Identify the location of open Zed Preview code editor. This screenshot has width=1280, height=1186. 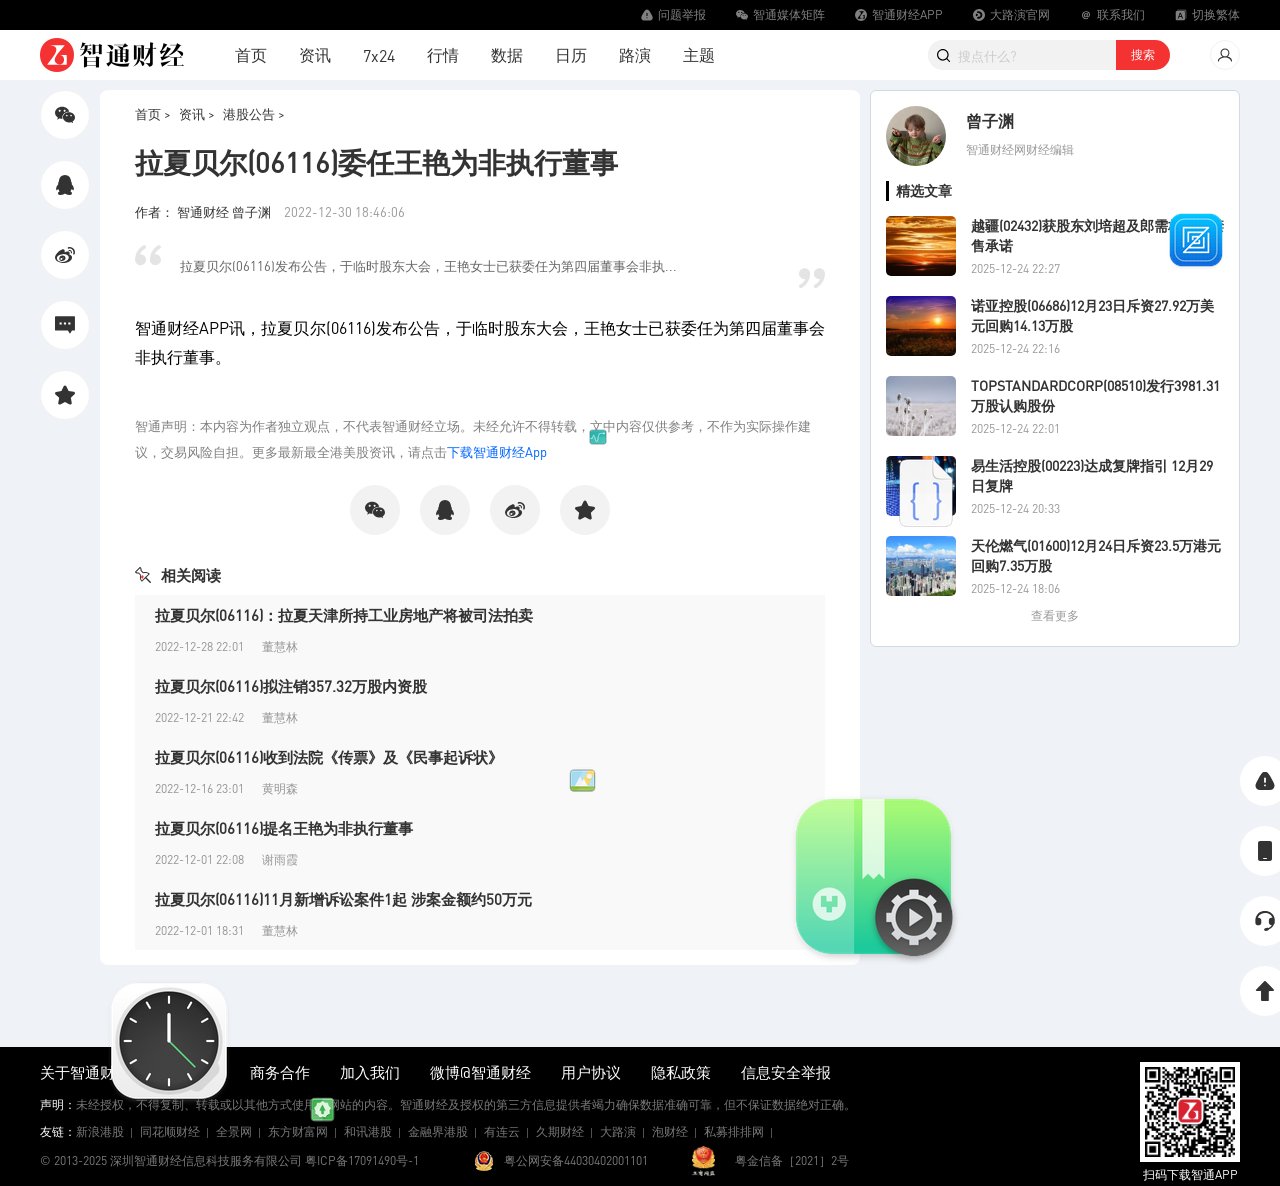
(1196, 240).